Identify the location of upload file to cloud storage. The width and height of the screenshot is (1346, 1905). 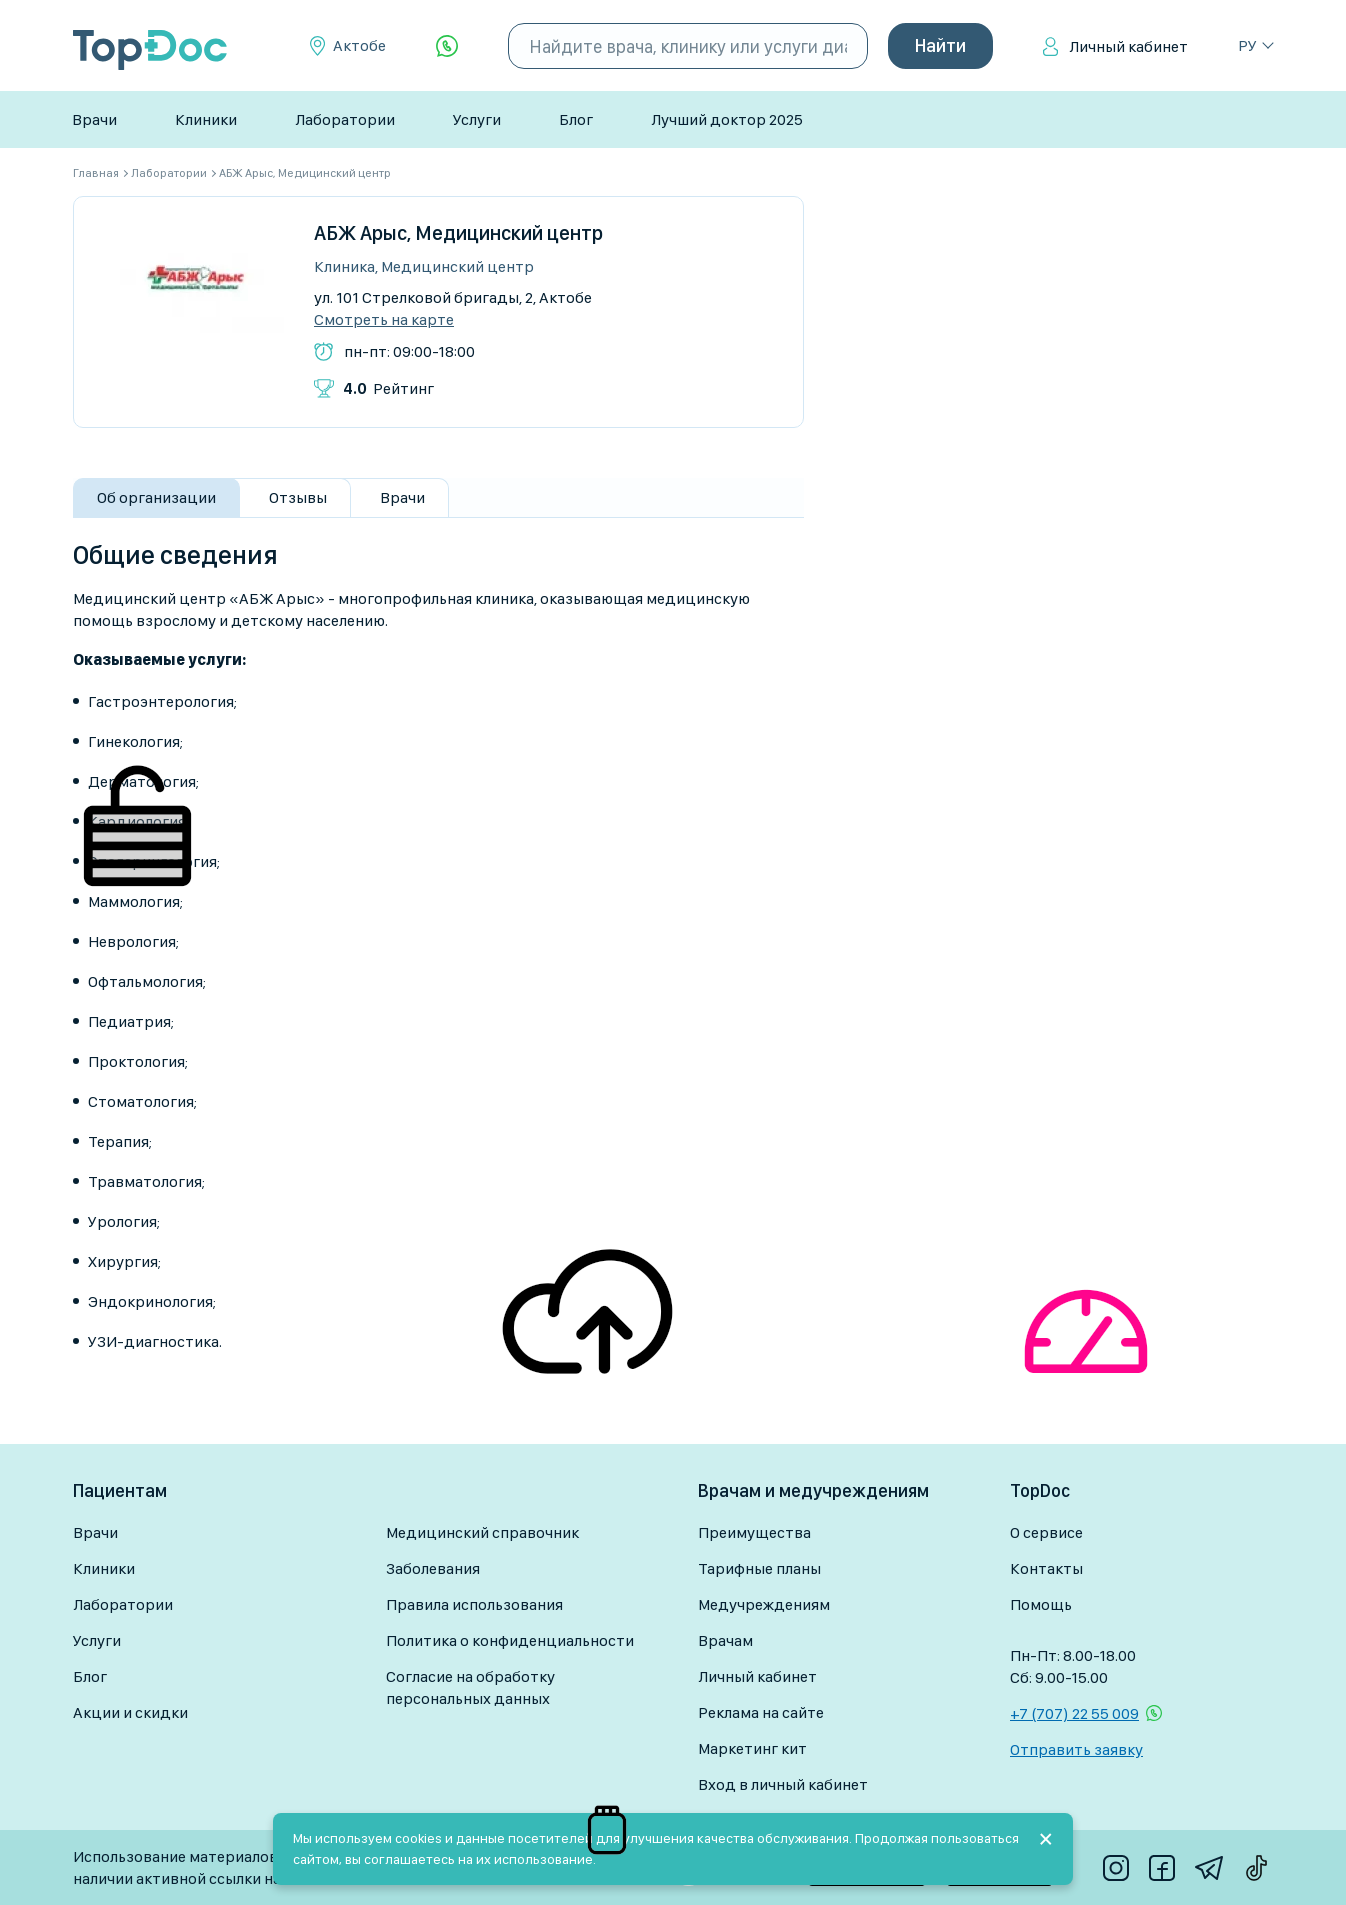
(587, 1311).